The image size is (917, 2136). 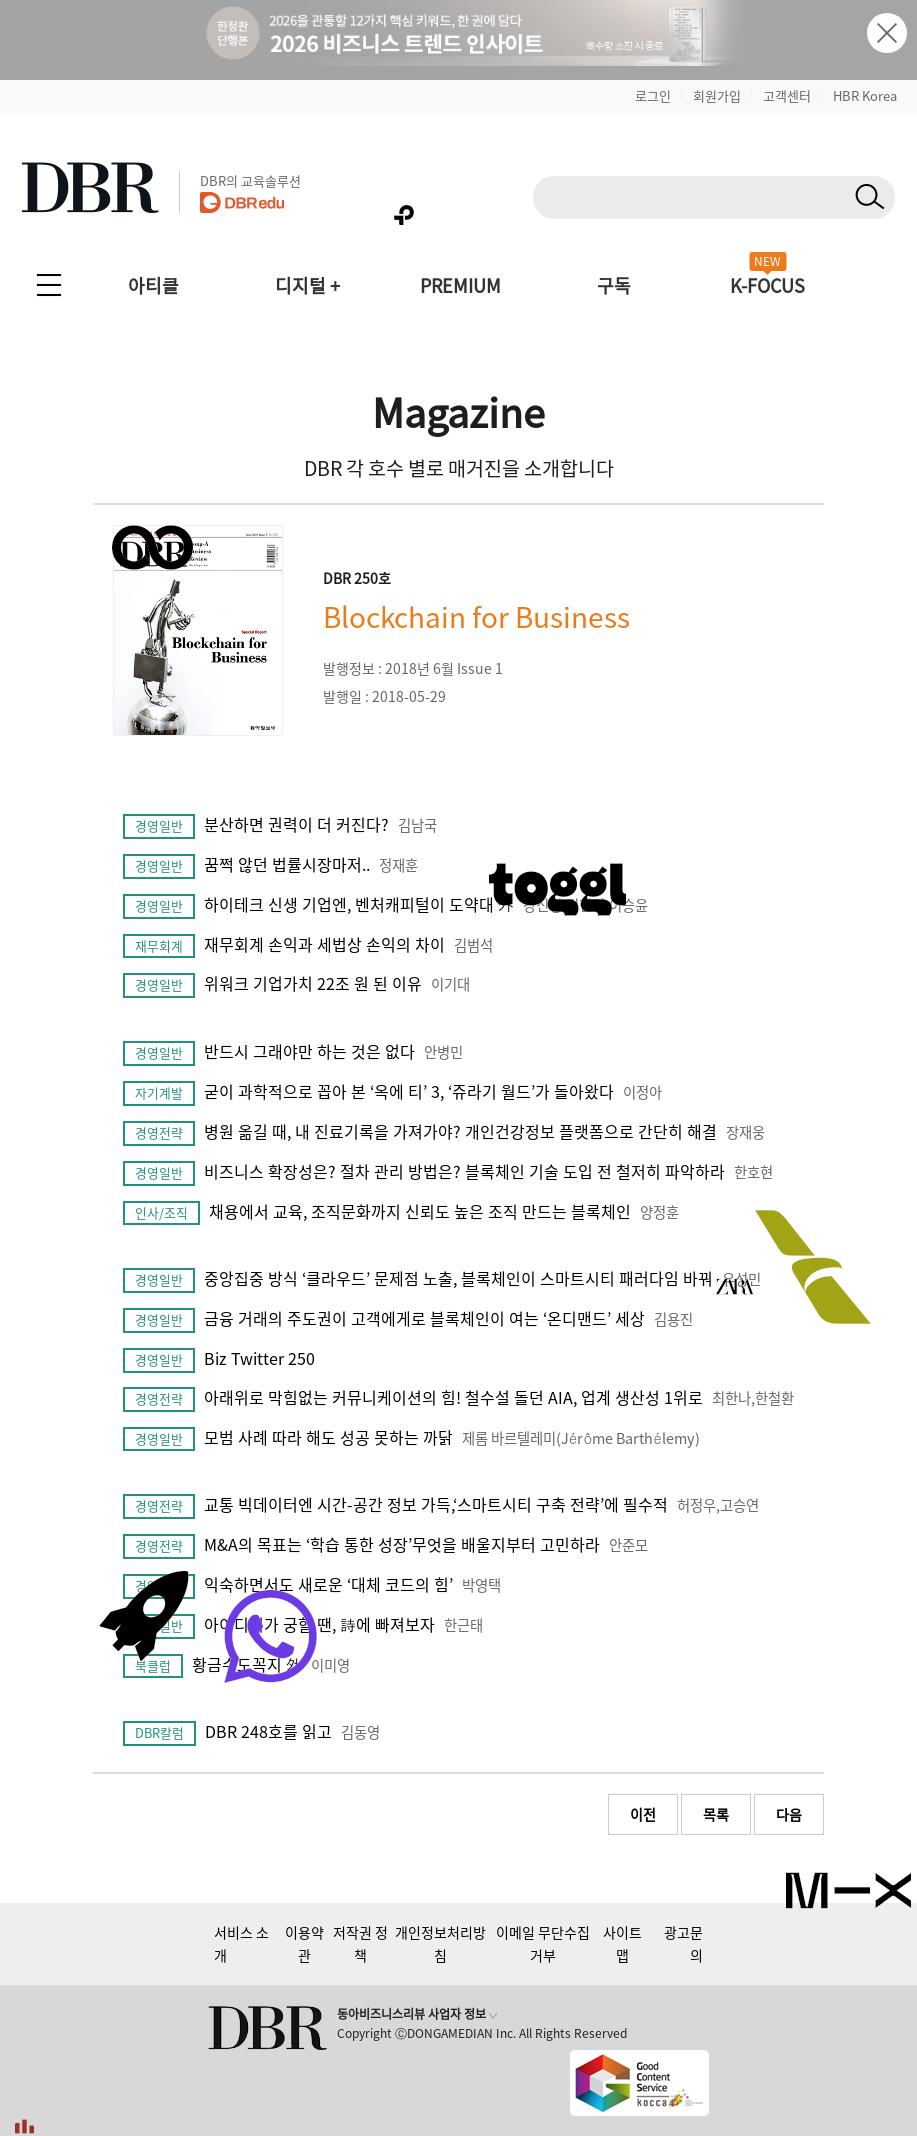 I want to click on tp-link brand logo, so click(x=404, y=215).